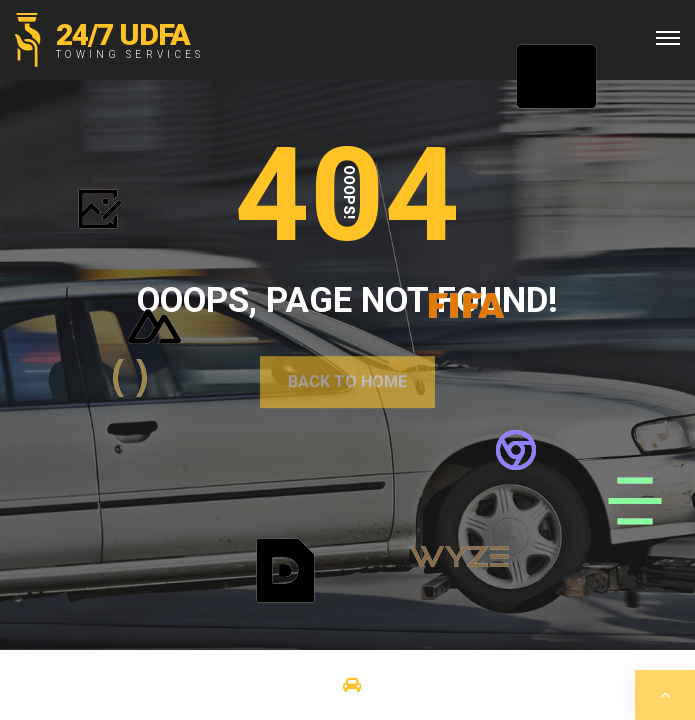 Image resolution: width=695 pixels, height=720 pixels. I want to click on select a rectangular shape tool, so click(556, 76).